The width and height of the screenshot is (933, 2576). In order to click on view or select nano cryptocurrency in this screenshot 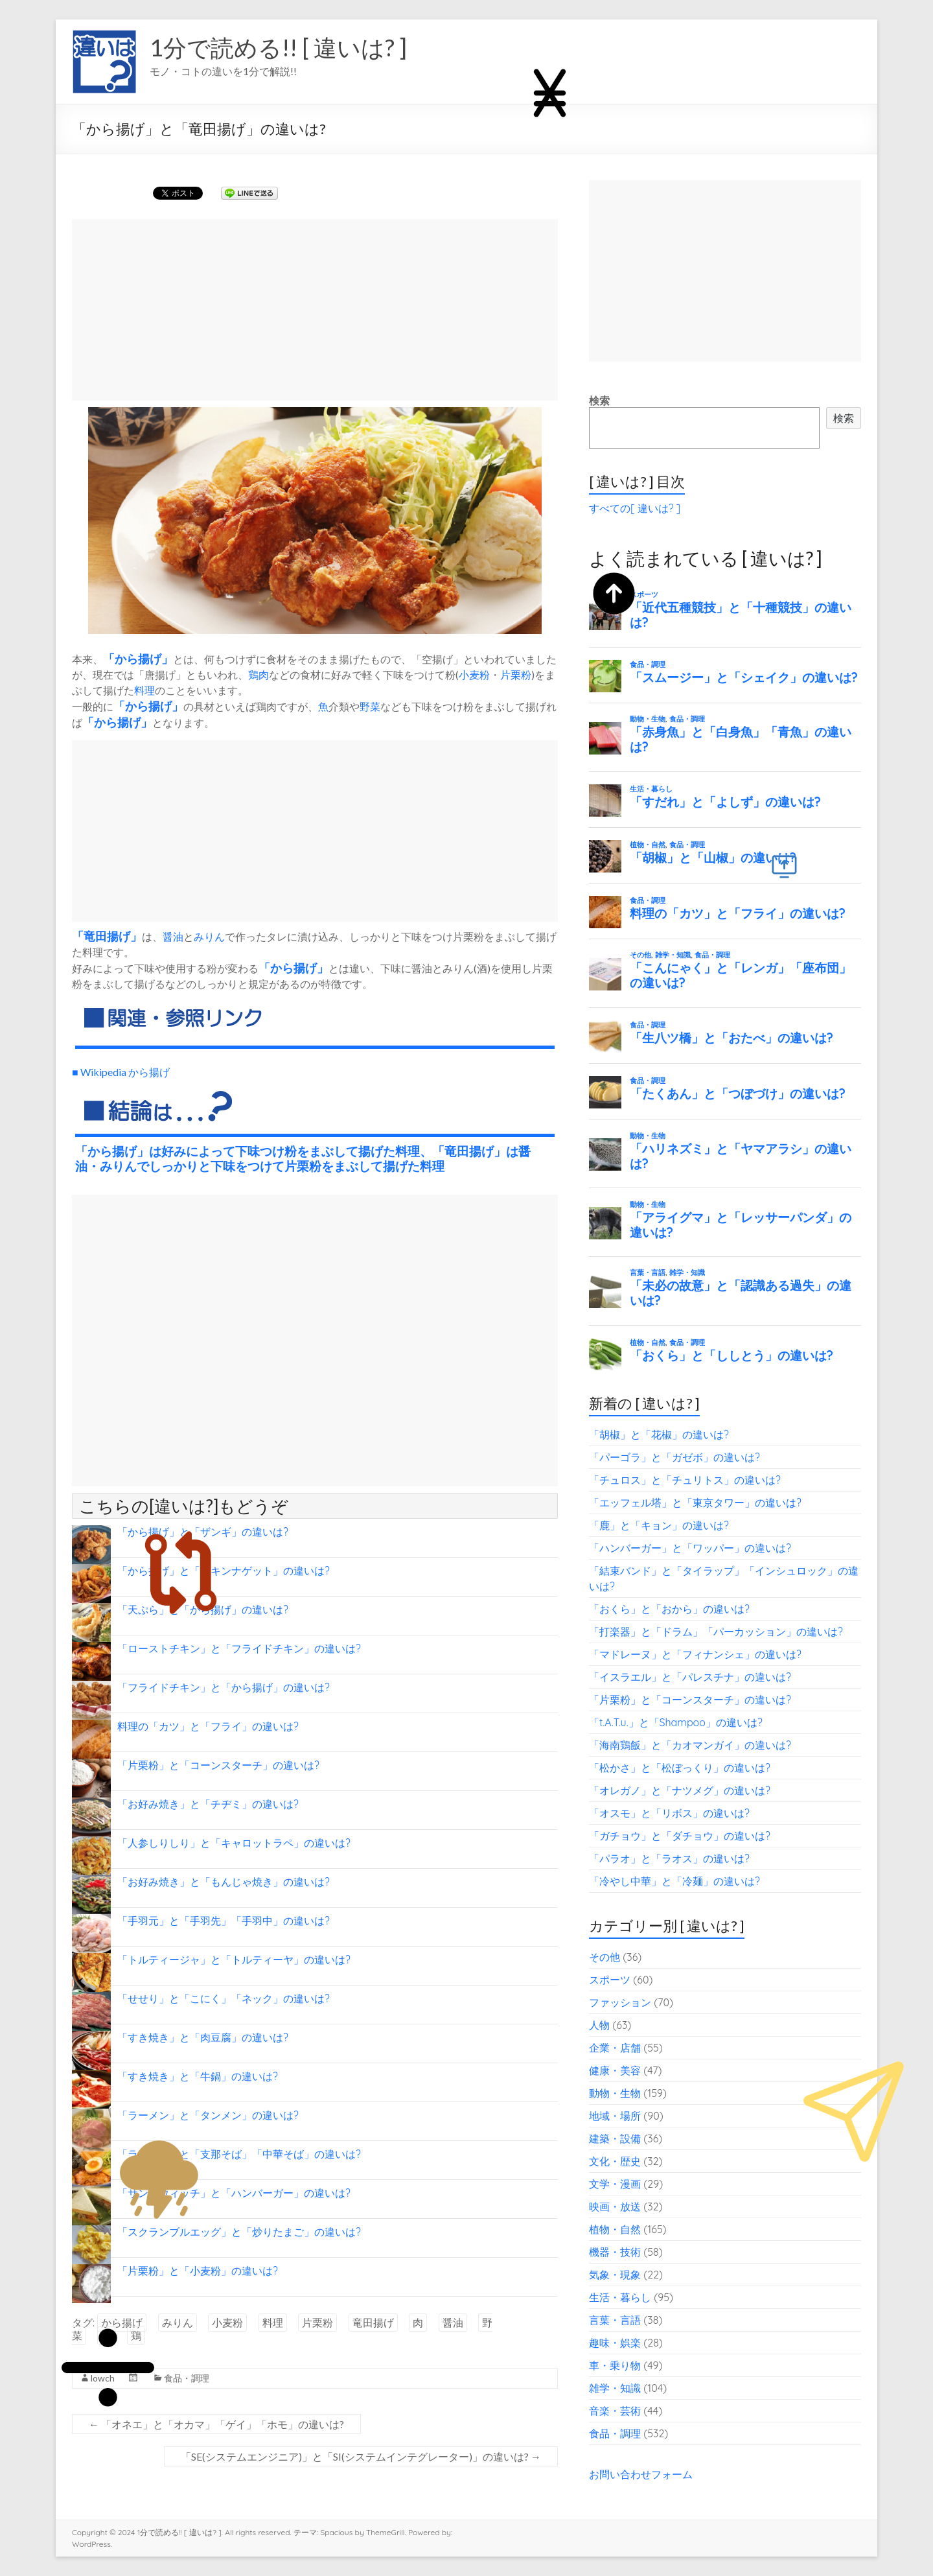, I will do `click(549, 93)`.